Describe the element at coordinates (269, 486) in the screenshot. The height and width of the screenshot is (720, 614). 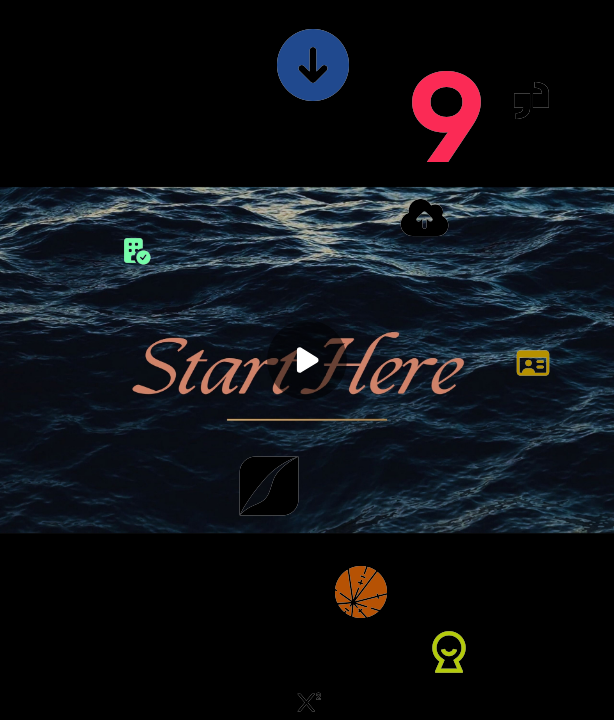
I see `pied piper company logo` at that location.